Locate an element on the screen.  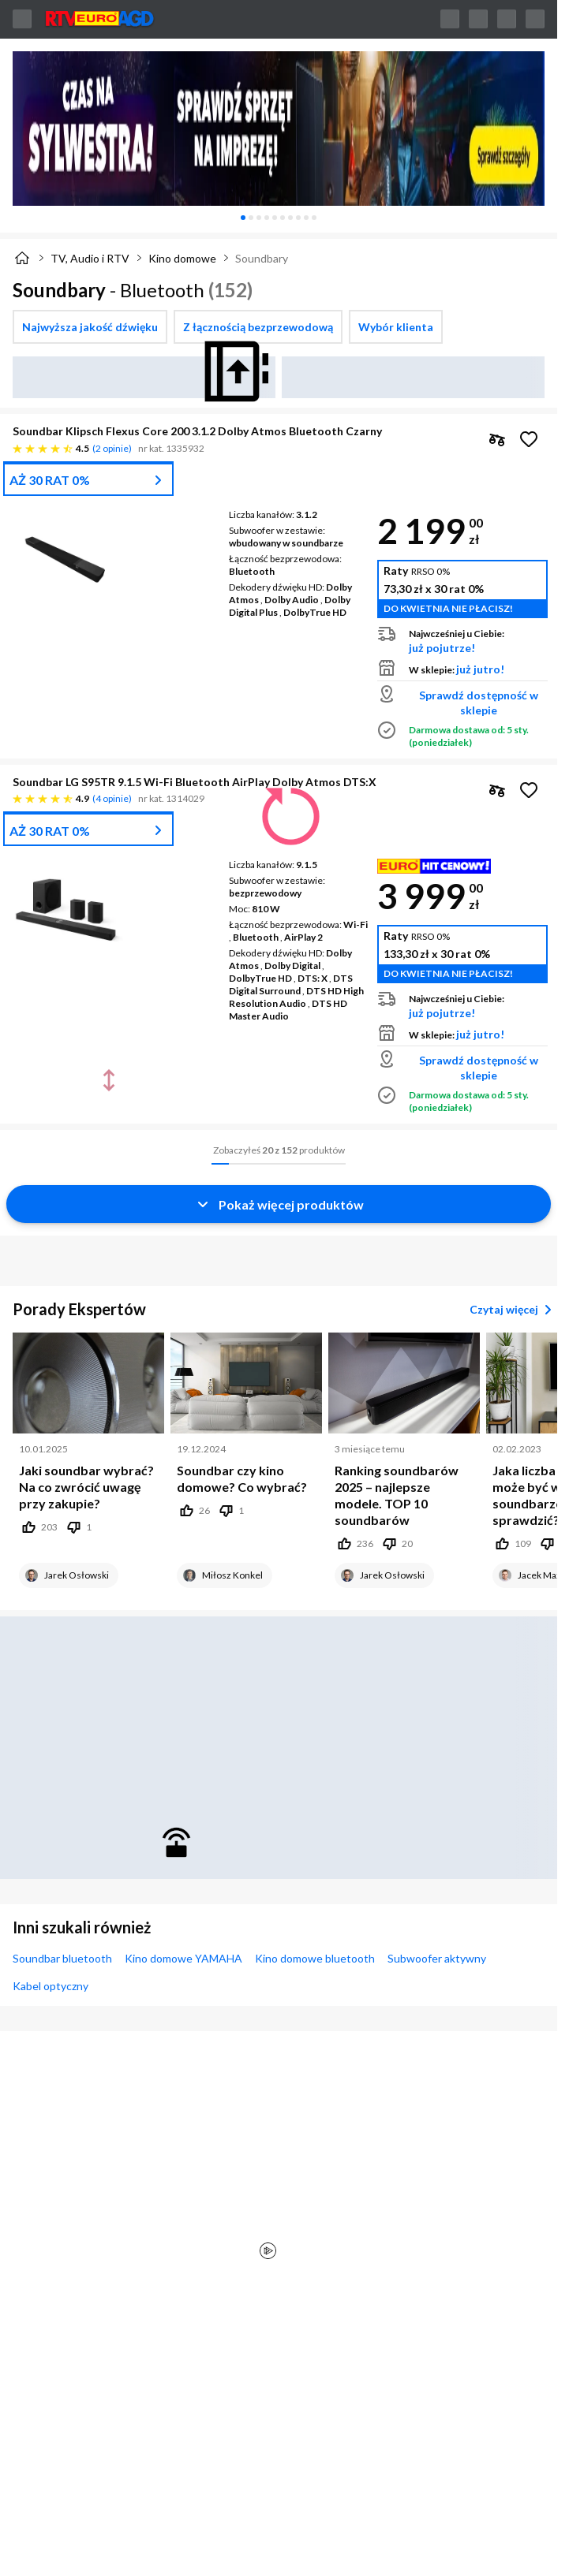
reset or refresh to original state is located at coordinates (290, 816).